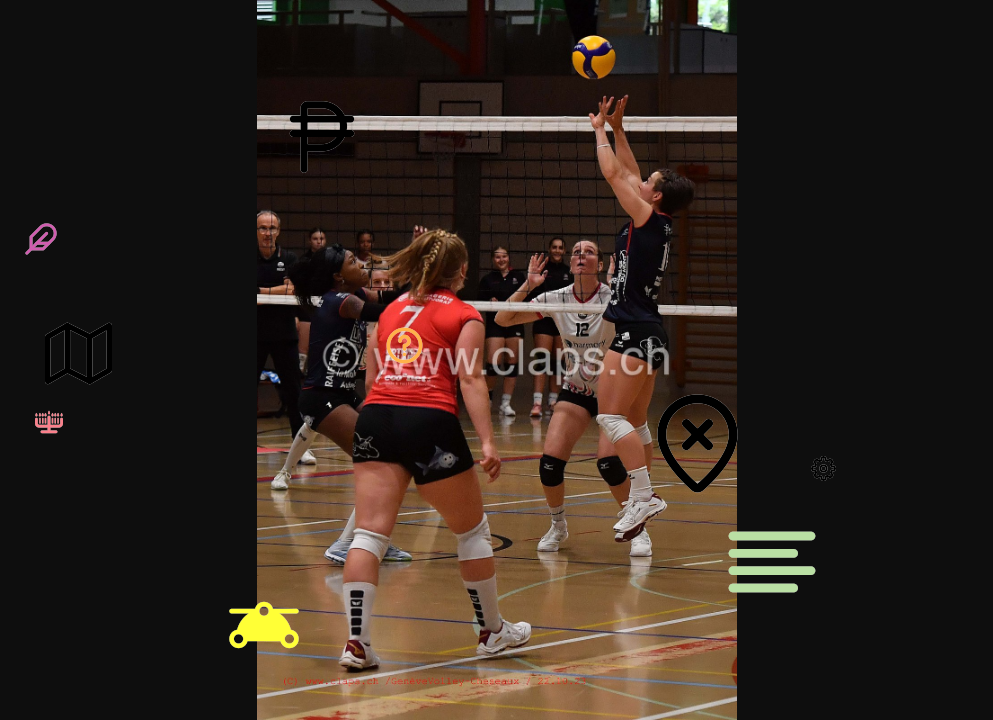 The width and height of the screenshot is (993, 720). I want to click on access app settings and preferences, so click(823, 468).